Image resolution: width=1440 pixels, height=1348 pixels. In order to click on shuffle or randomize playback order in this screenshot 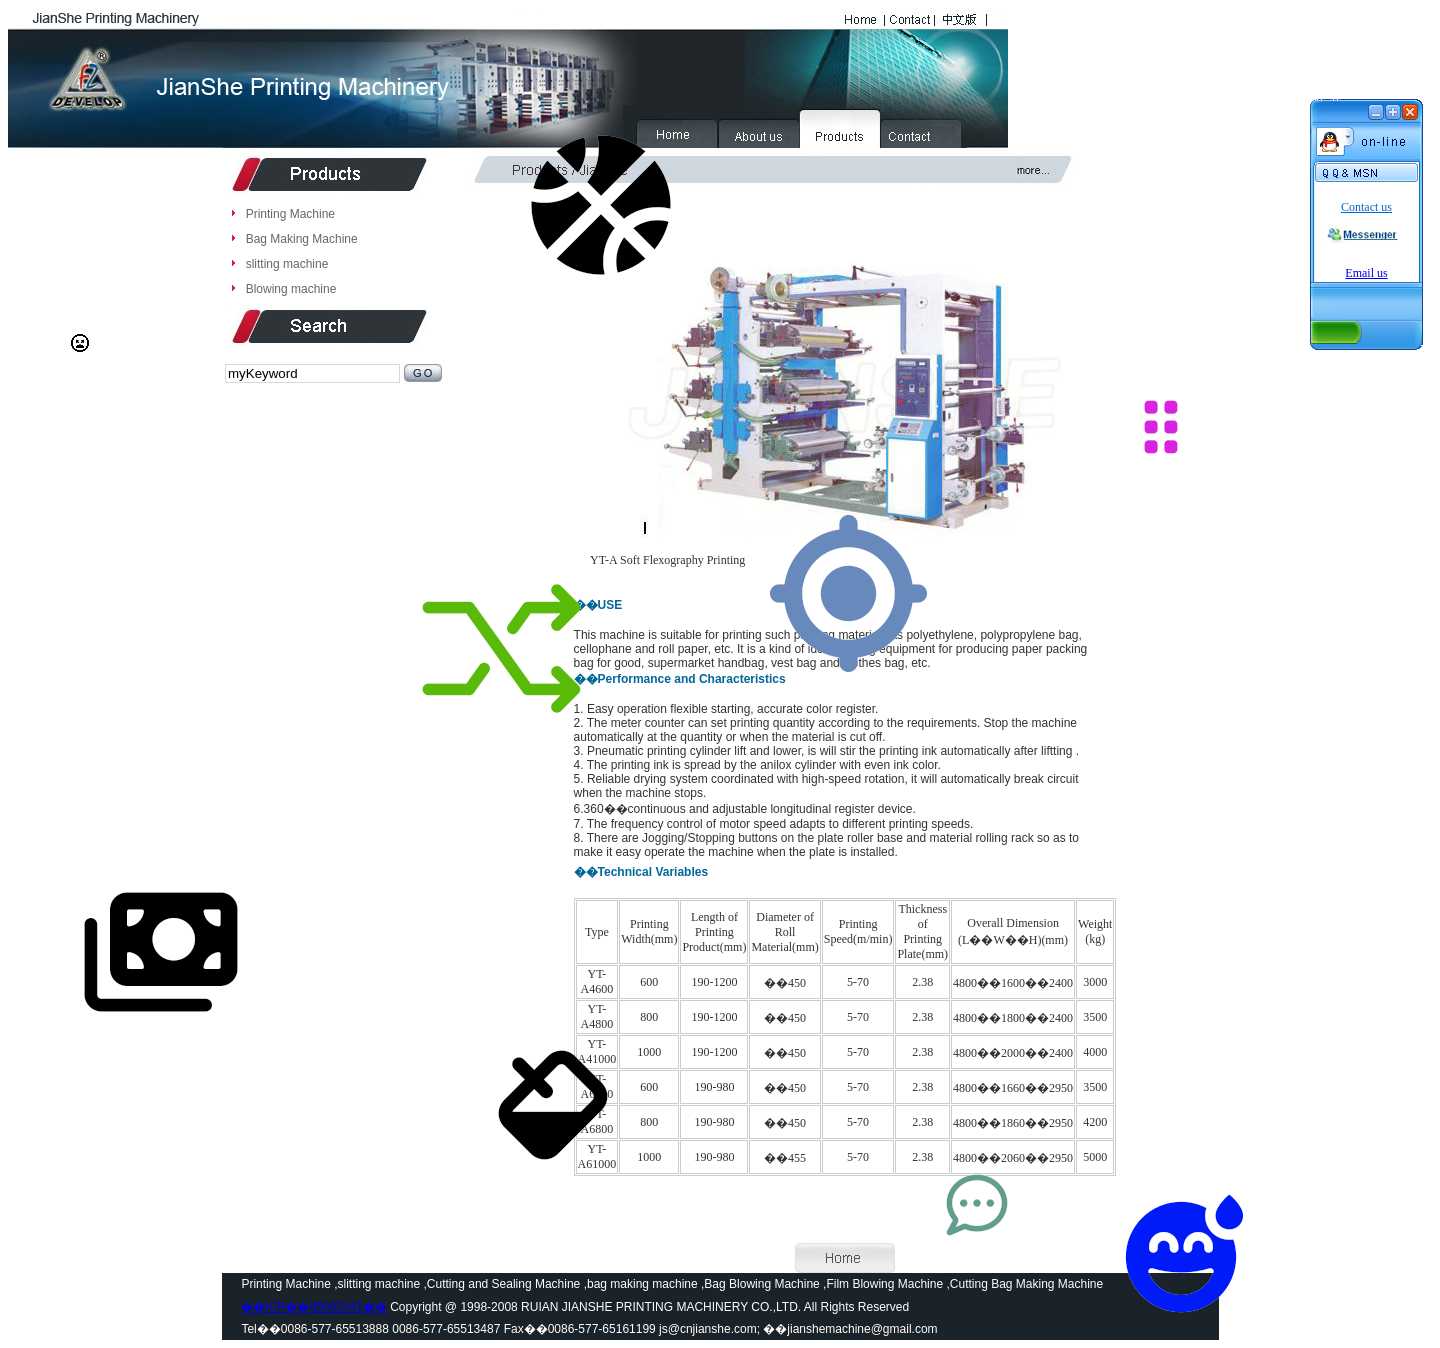, I will do `click(498, 648)`.